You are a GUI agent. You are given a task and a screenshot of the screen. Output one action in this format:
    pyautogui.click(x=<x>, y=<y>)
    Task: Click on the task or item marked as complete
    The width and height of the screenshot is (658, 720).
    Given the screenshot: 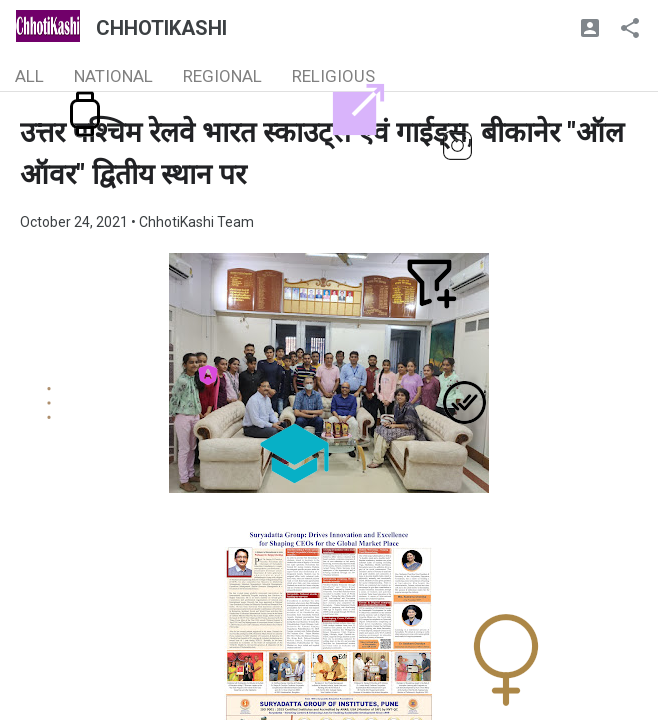 What is the action you would take?
    pyautogui.click(x=464, y=402)
    